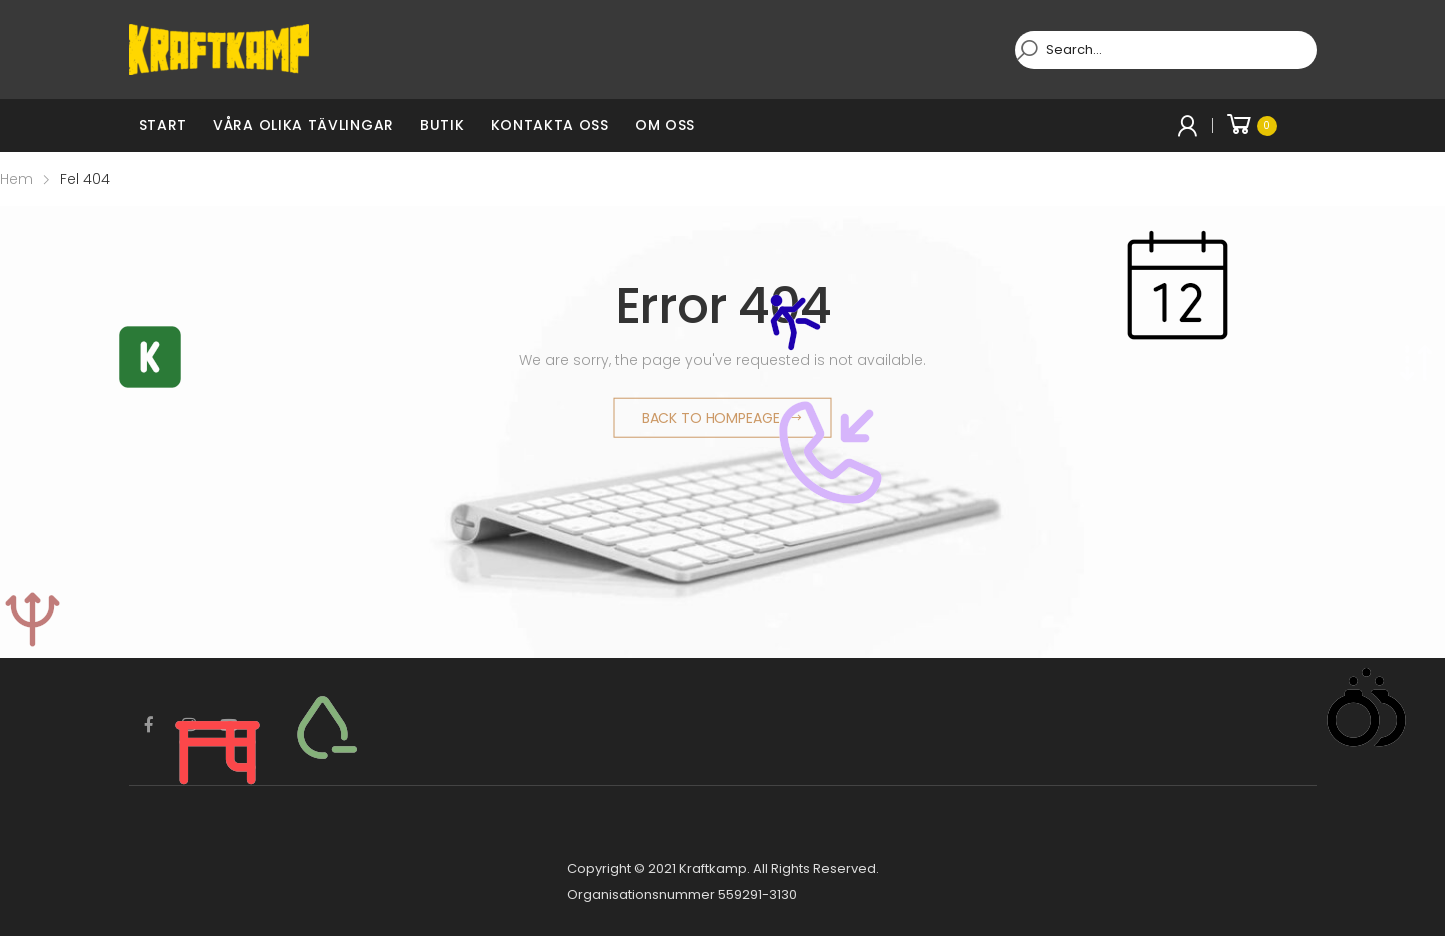  Describe the element at coordinates (832, 450) in the screenshot. I see `indicates an incoming phone call` at that location.